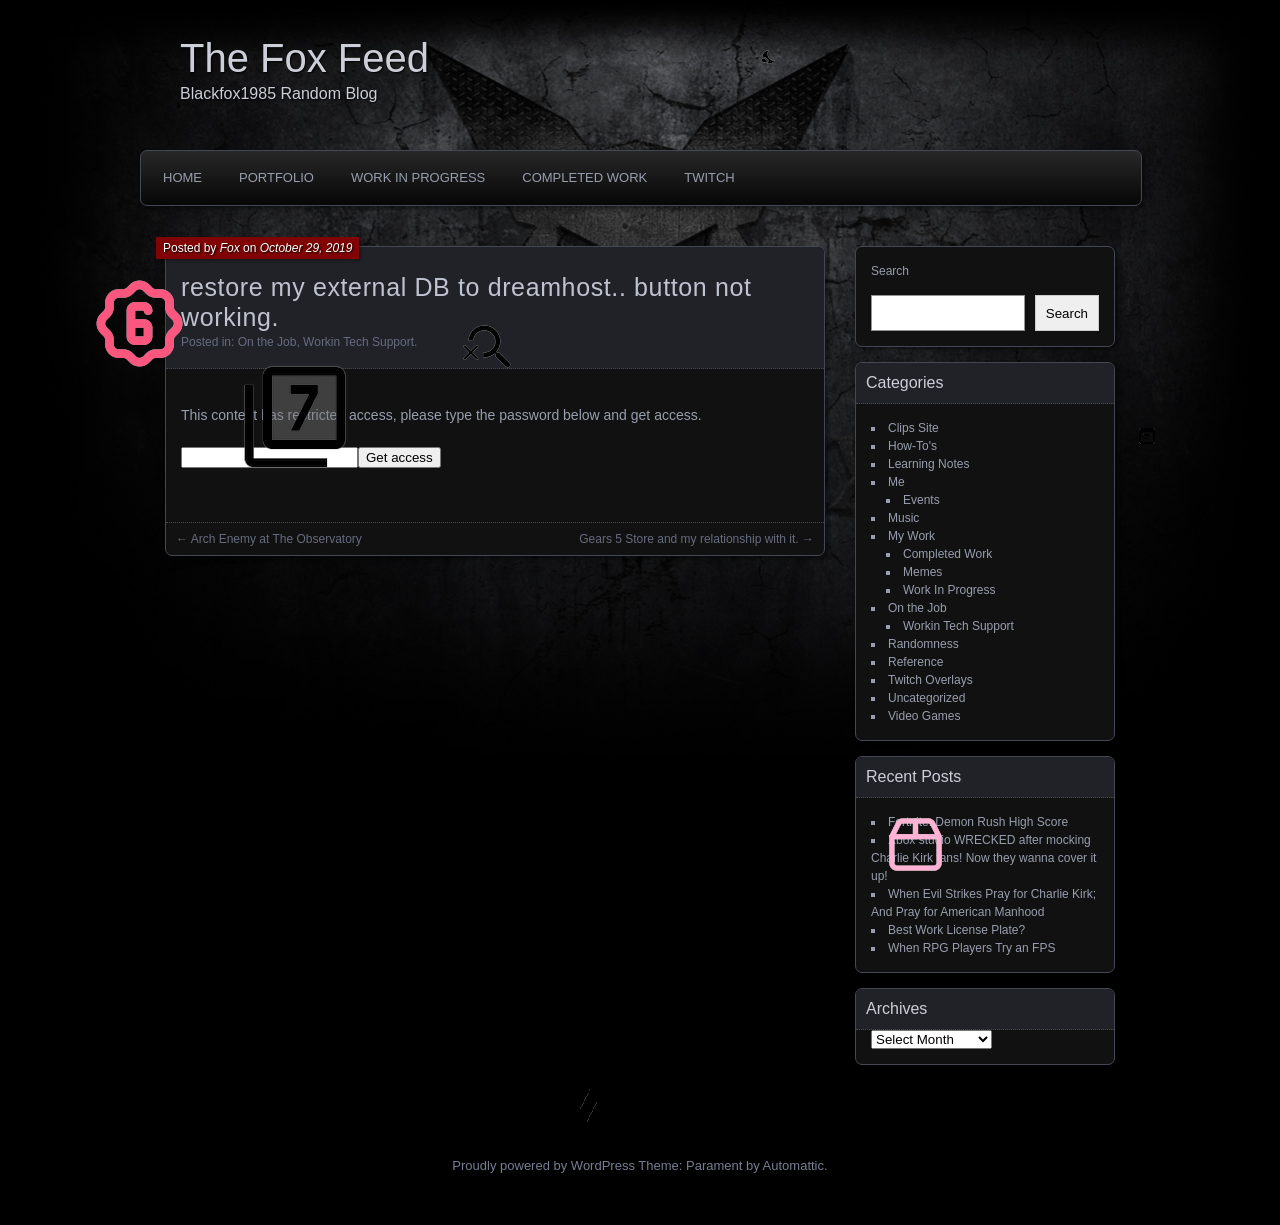 This screenshot has height=1225, width=1280. Describe the element at coordinates (1147, 436) in the screenshot. I see `open rich text editor` at that location.